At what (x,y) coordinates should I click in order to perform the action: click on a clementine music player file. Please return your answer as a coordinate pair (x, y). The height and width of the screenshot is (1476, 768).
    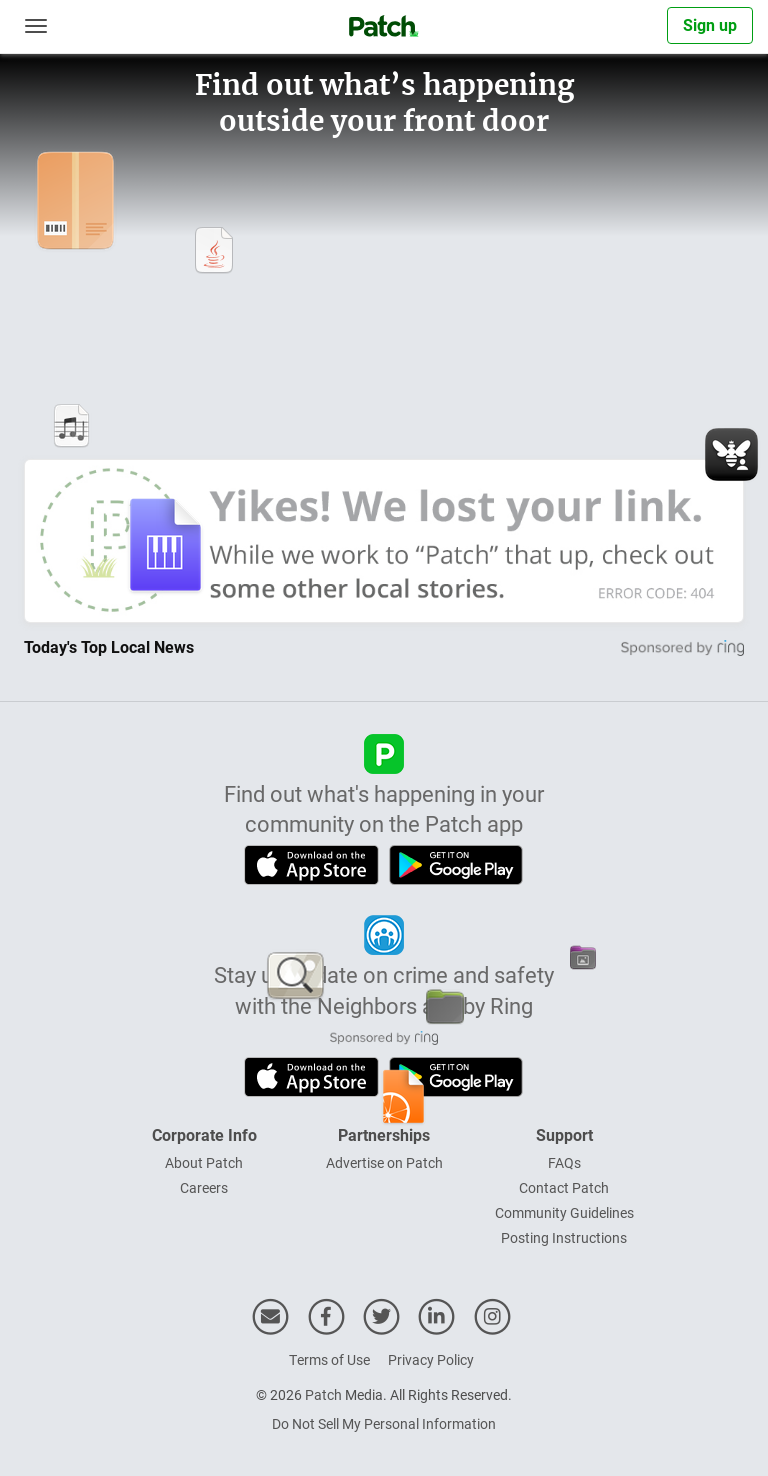
    Looking at the image, I should click on (403, 1097).